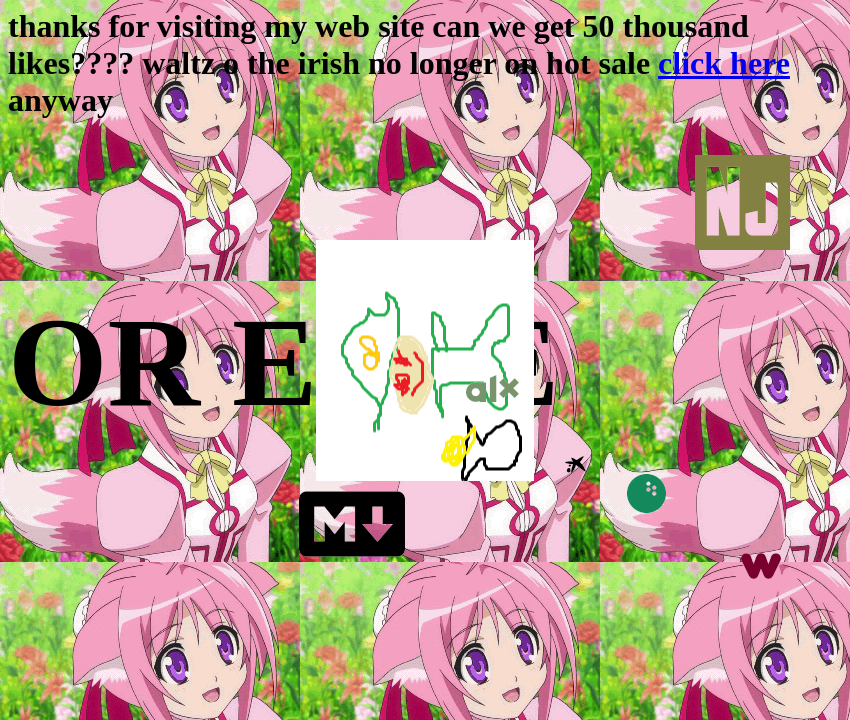 The height and width of the screenshot is (720, 850). I want to click on indicates markdown formatting is supported, so click(352, 524).